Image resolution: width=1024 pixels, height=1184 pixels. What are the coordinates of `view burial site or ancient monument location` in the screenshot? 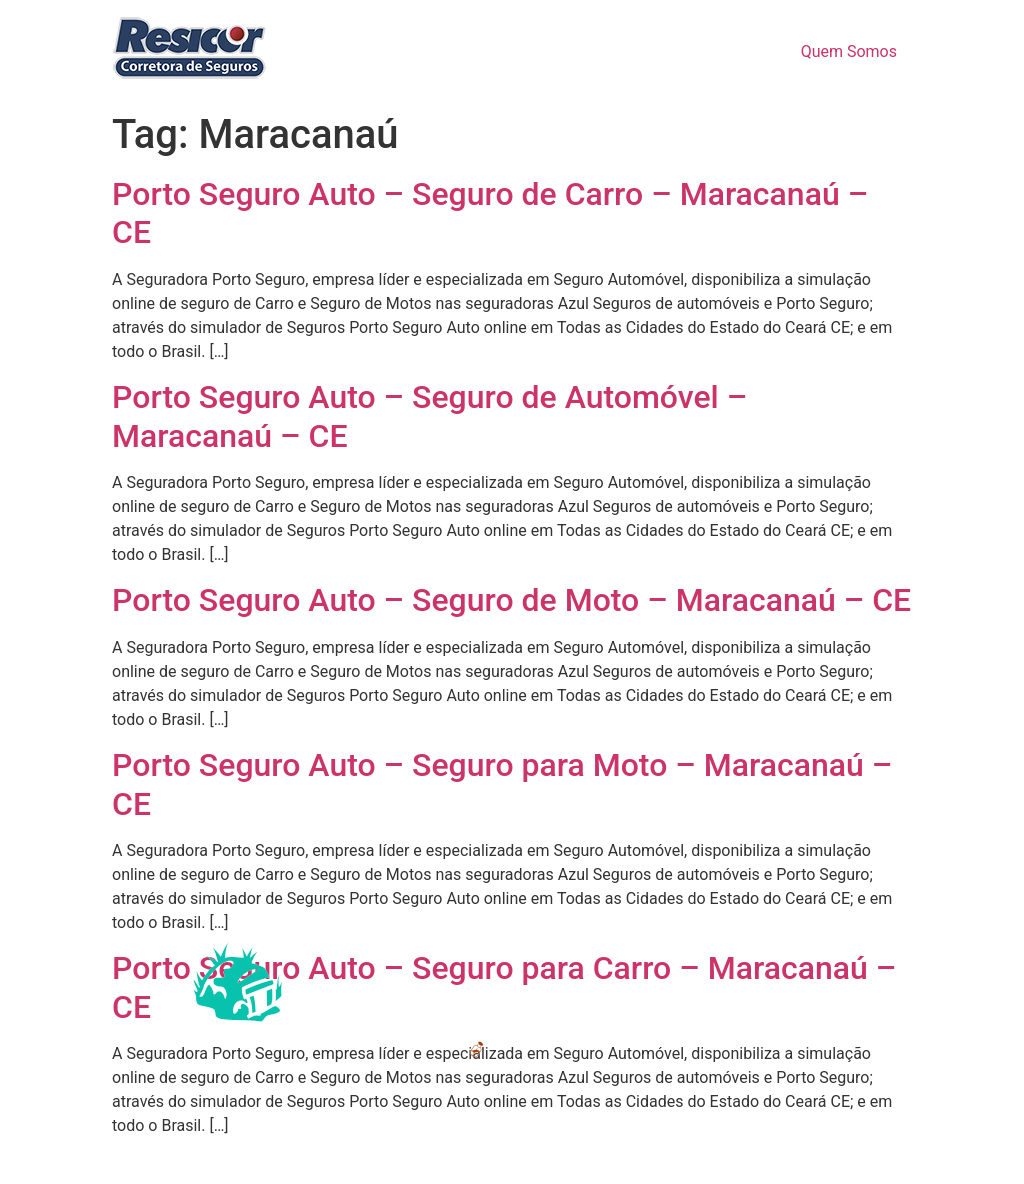 It's located at (238, 982).